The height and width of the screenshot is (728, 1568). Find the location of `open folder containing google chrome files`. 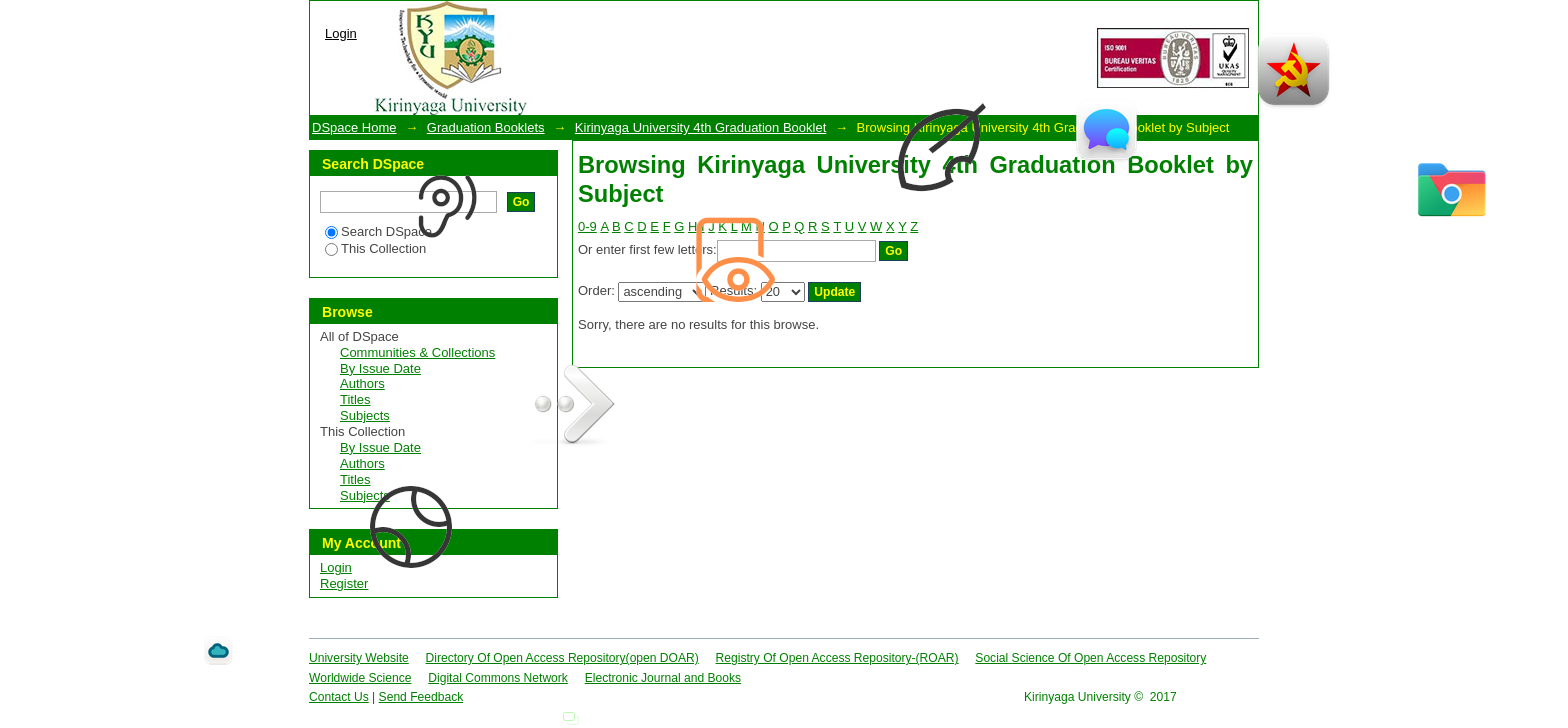

open folder containing google chrome files is located at coordinates (1451, 191).